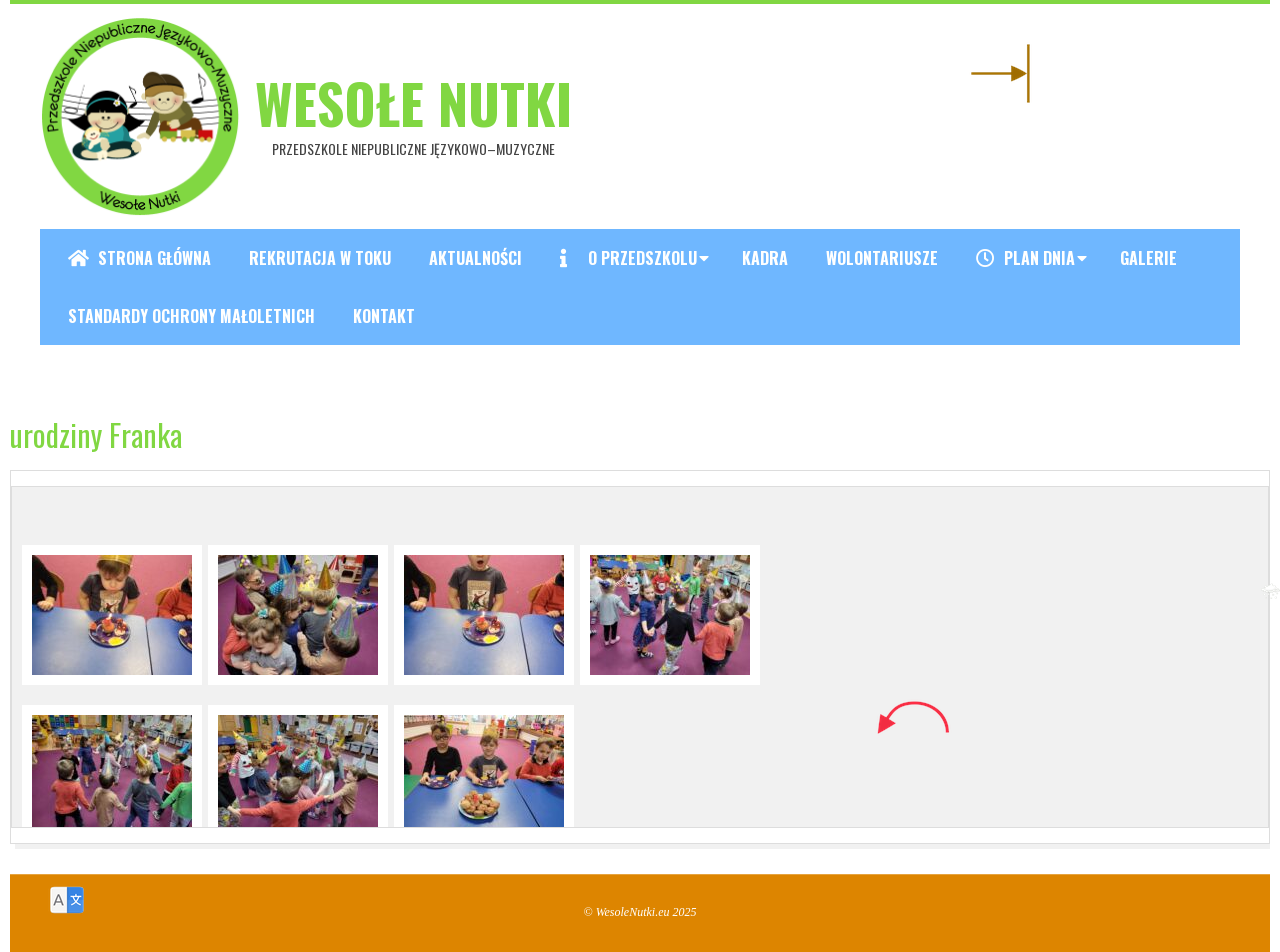 This screenshot has width=1280, height=952. I want to click on undo the last action, so click(913, 717).